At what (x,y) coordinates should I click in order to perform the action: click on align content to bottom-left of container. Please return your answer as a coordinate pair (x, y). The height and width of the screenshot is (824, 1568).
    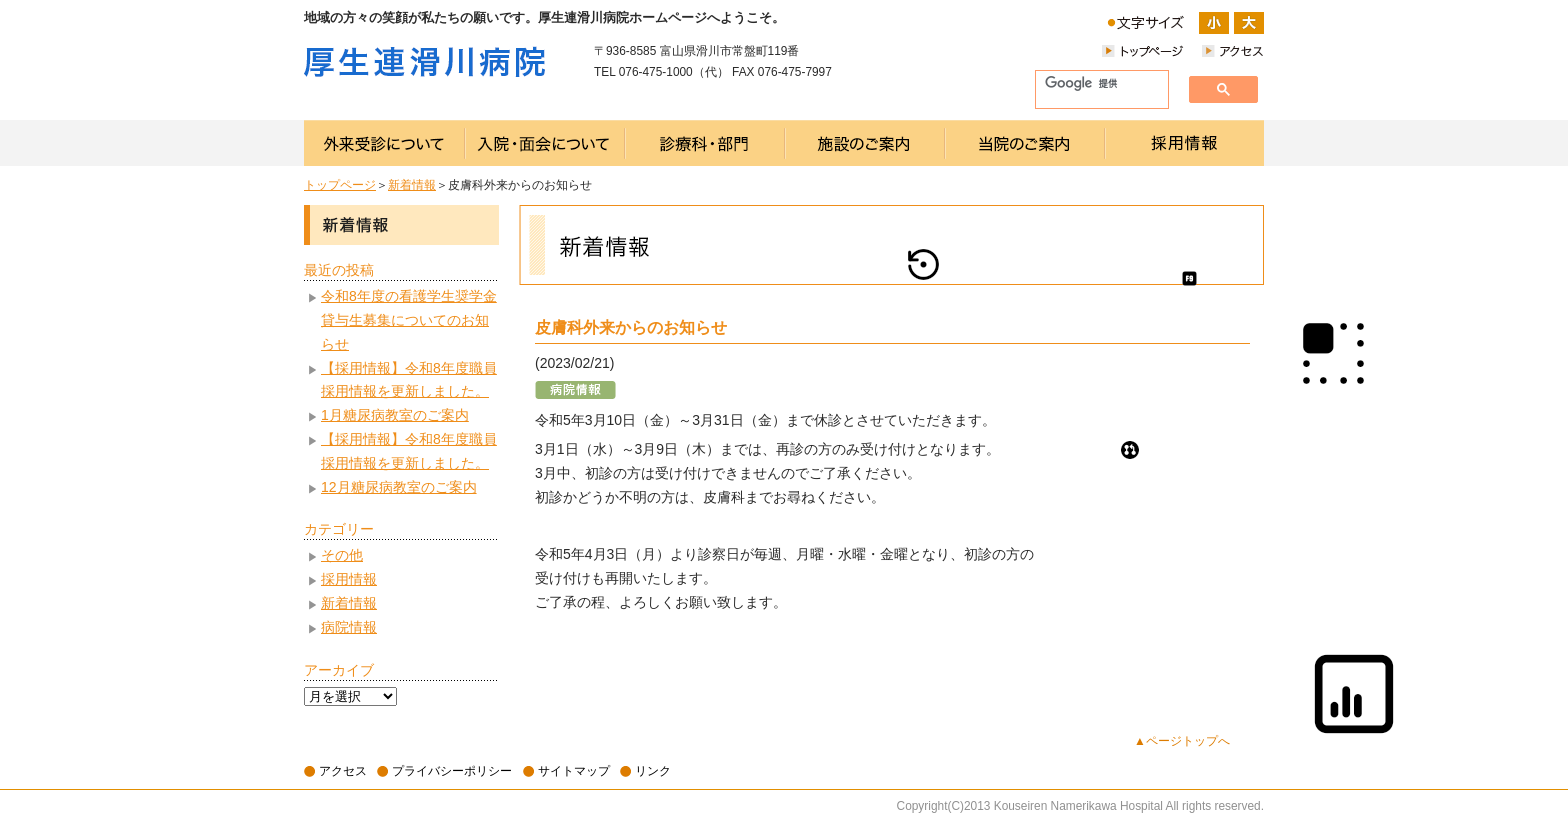
    Looking at the image, I should click on (1354, 694).